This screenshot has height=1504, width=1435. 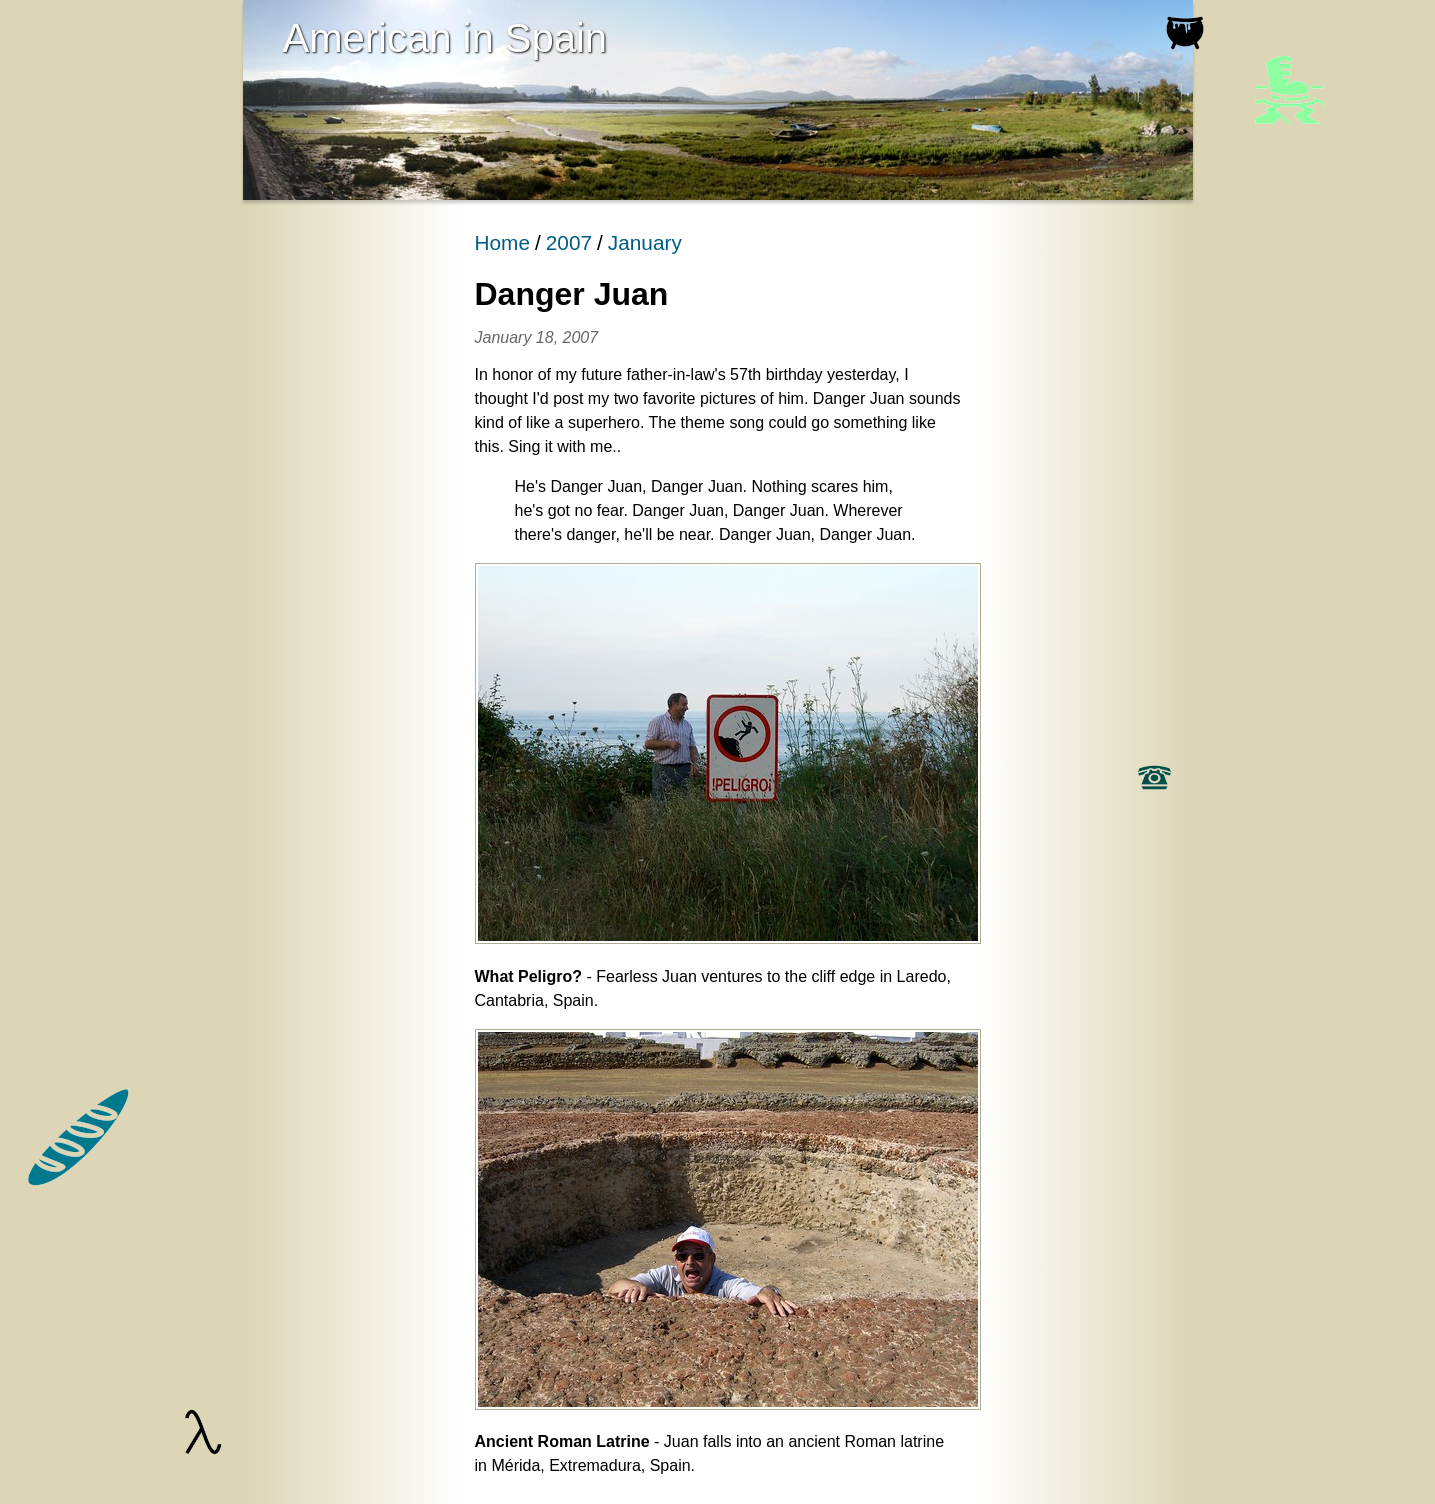 What do you see at coordinates (1185, 33) in the screenshot?
I see `access potion crafting or brewing menu` at bounding box center [1185, 33].